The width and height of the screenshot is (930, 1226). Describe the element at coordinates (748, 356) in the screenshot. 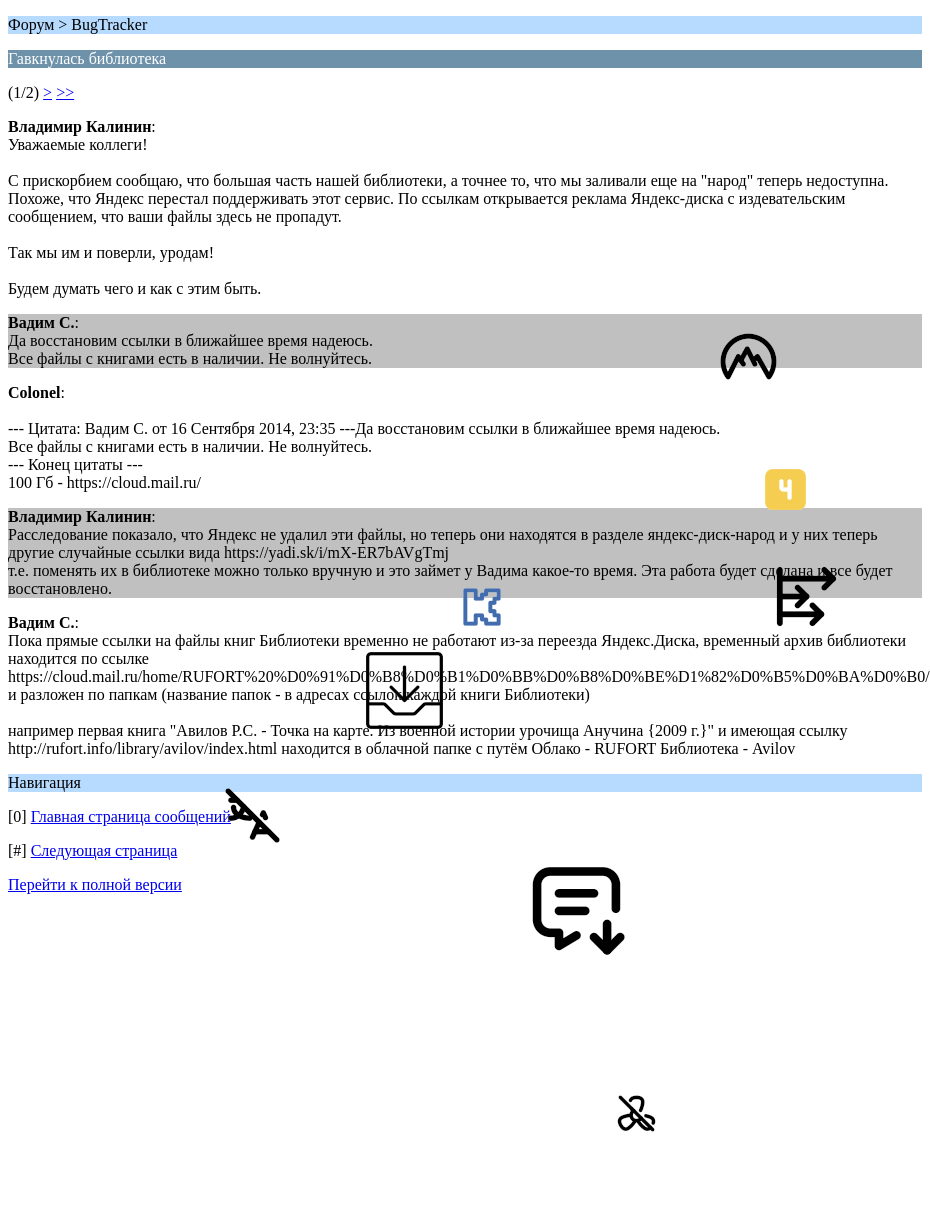

I see `connect to NordVPN` at that location.